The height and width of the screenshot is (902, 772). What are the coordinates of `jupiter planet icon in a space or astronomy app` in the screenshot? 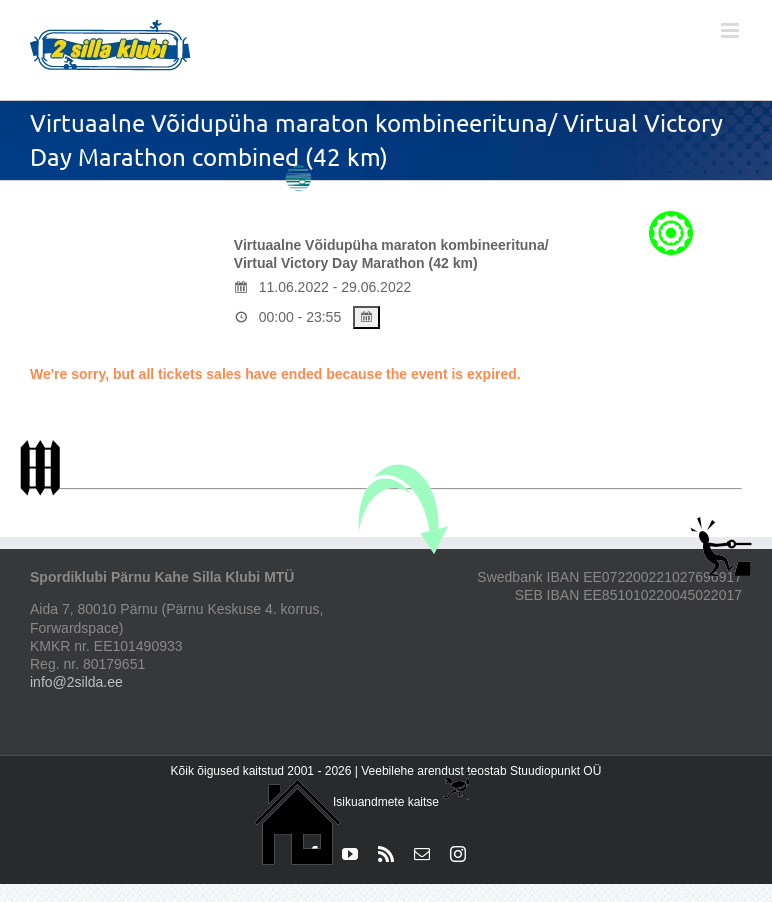 It's located at (298, 178).